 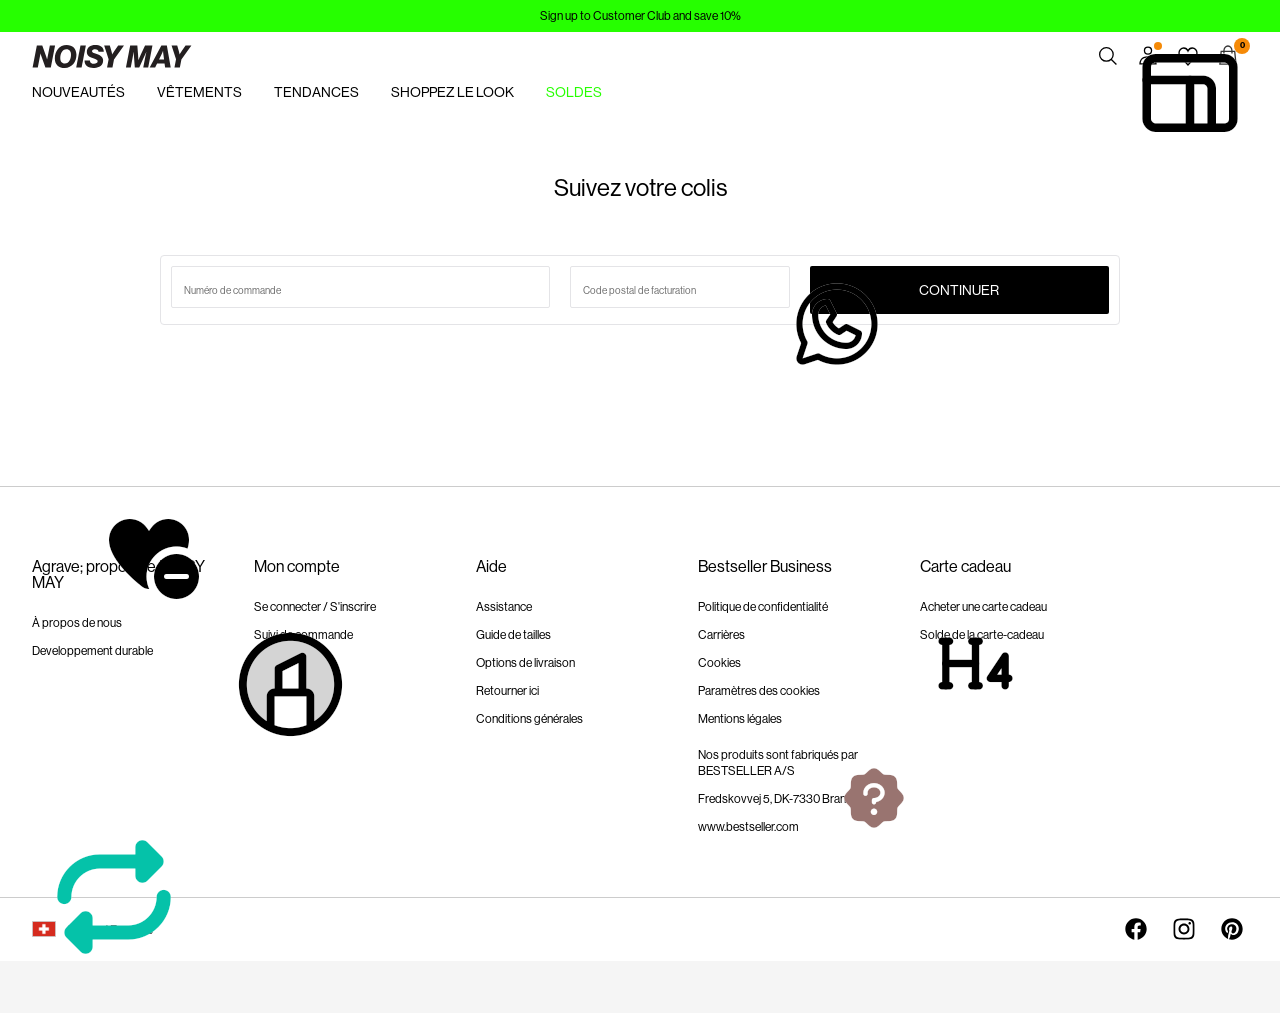 I want to click on open whatsapp messaging app, so click(x=837, y=324).